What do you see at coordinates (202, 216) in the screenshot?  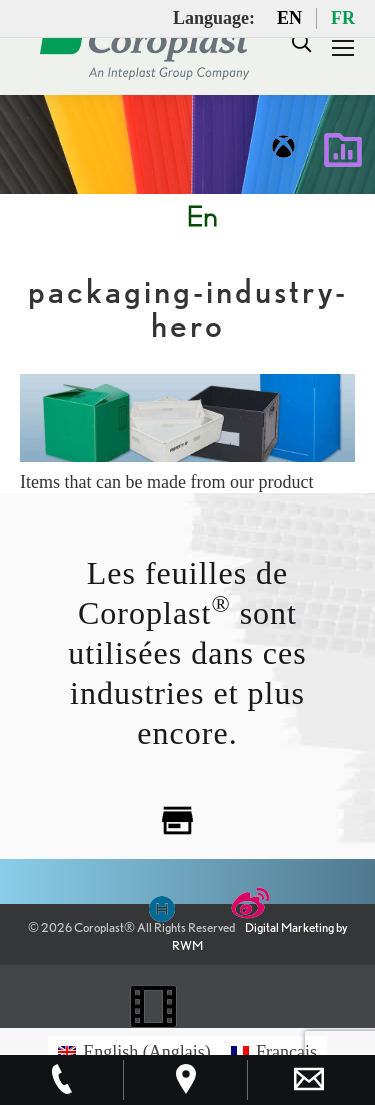 I see `switch to english language input` at bounding box center [202, 216].